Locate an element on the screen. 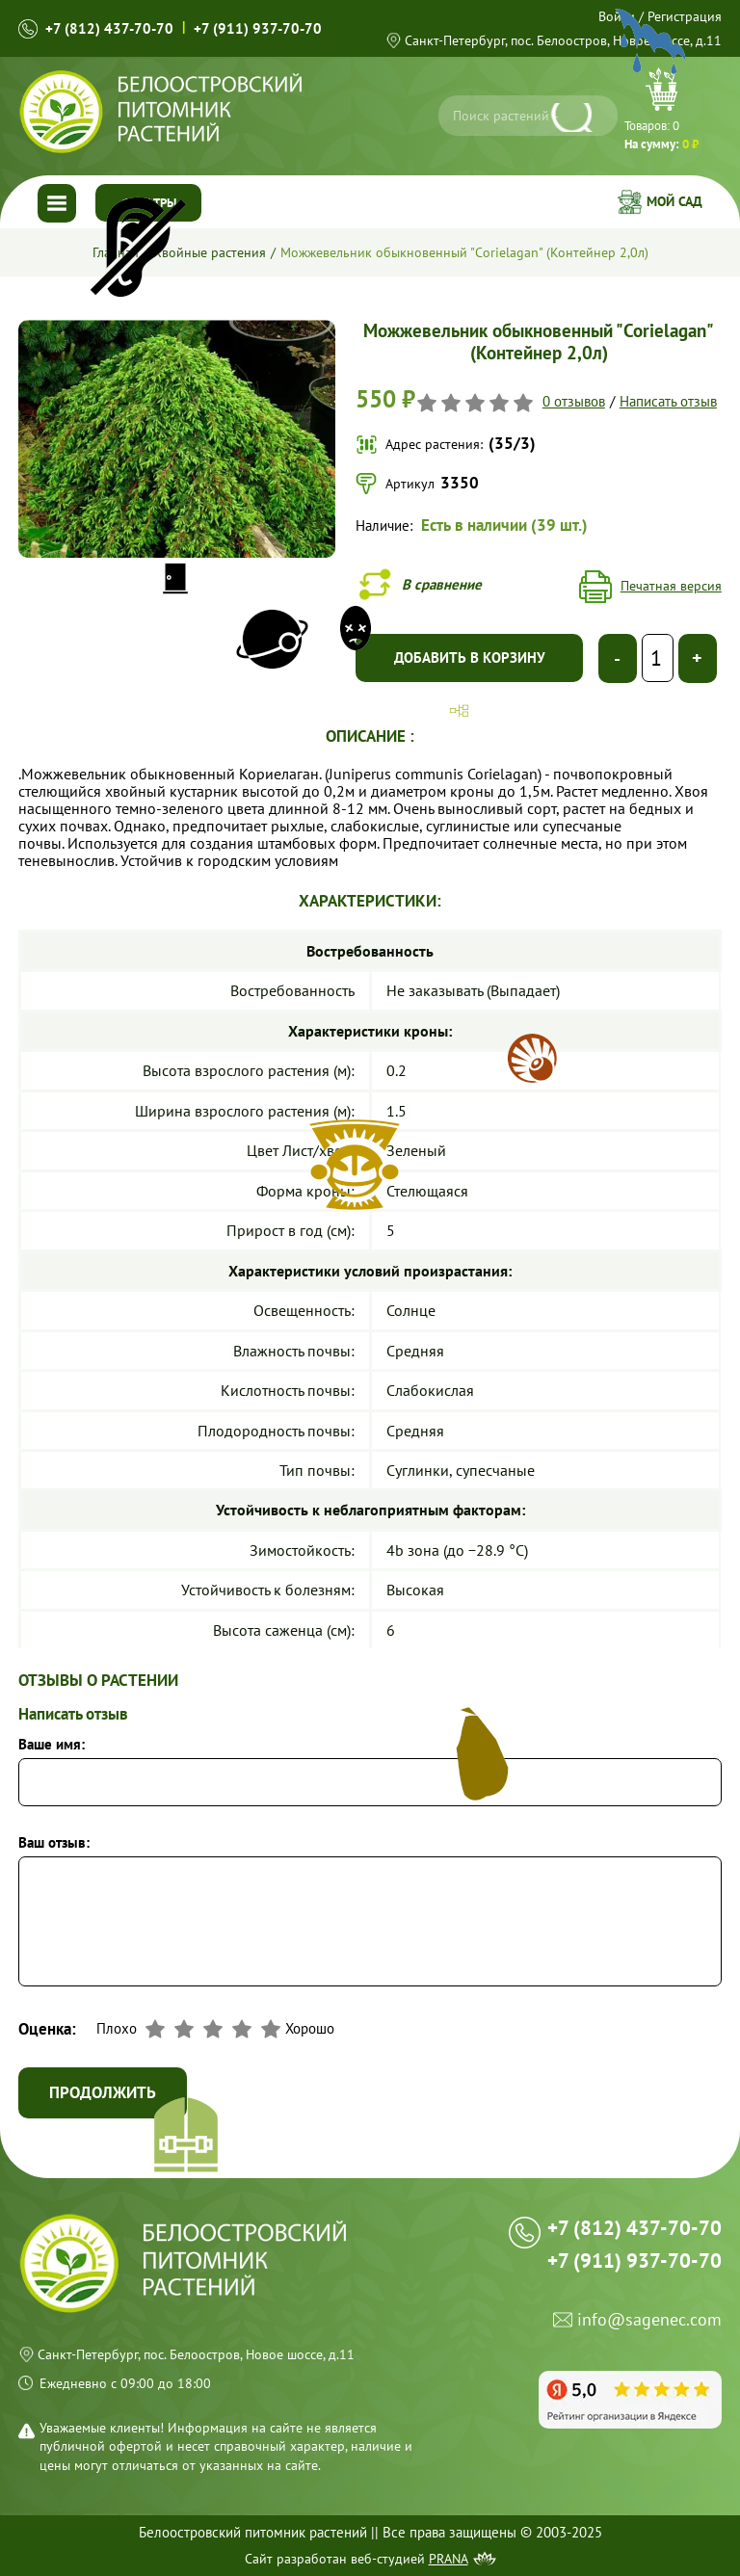 The height and width of the screenshot is (2576, 740). view orbital mechanics or space simulation settings is located at coordinates (272, 639).